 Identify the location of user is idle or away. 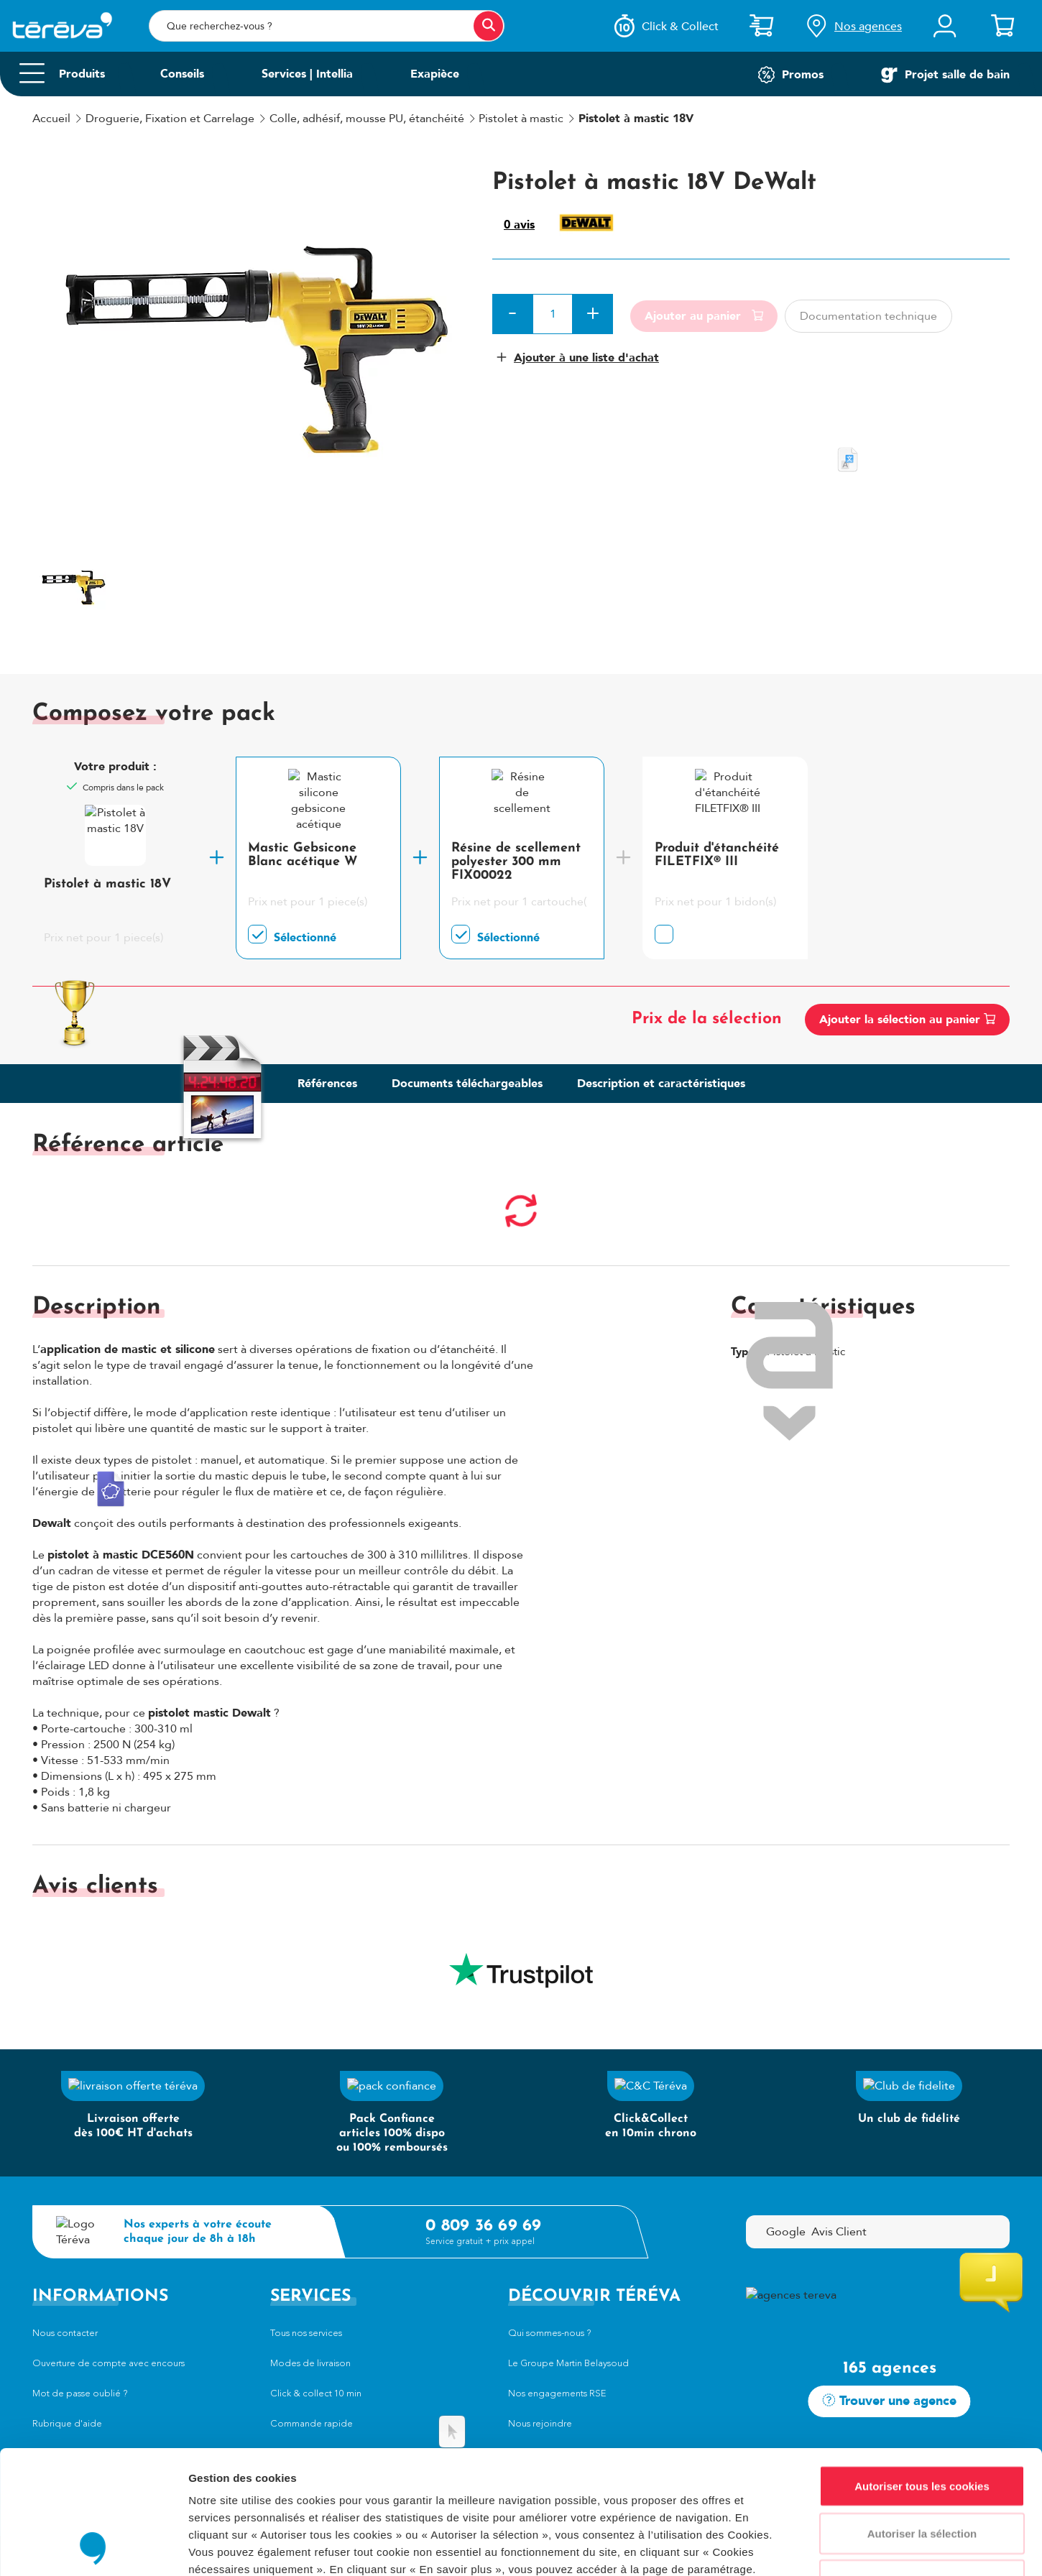
(992, 2282).